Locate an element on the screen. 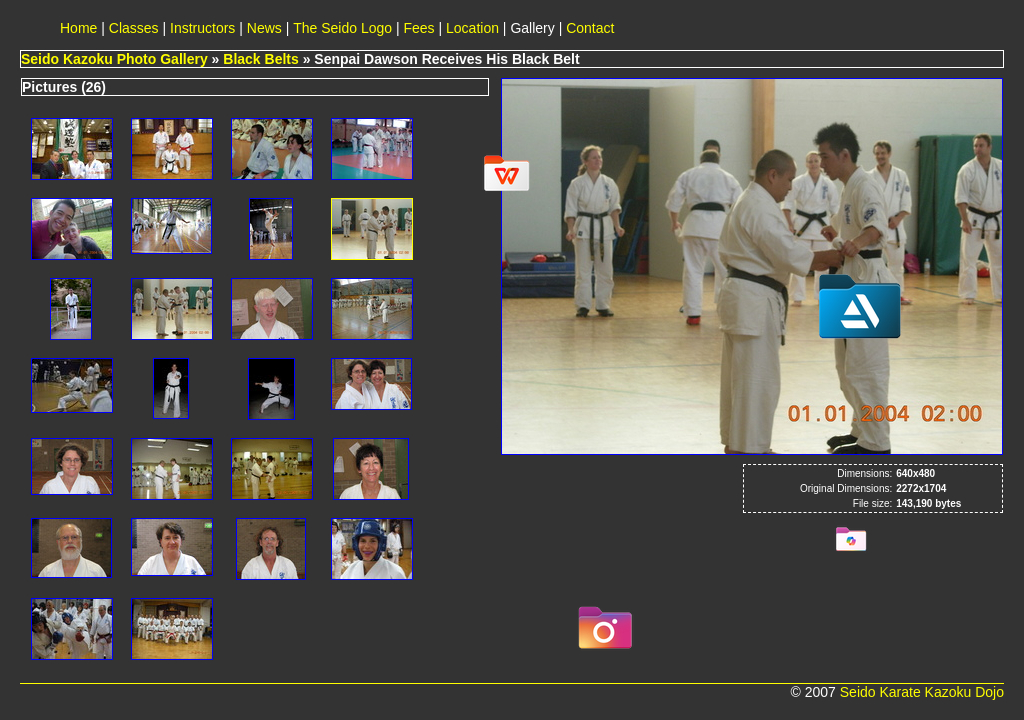 The height and width of the screenshot is (720, 1024). open folder containing microsoft copilot 365 files is located at coordinates (851, 540).